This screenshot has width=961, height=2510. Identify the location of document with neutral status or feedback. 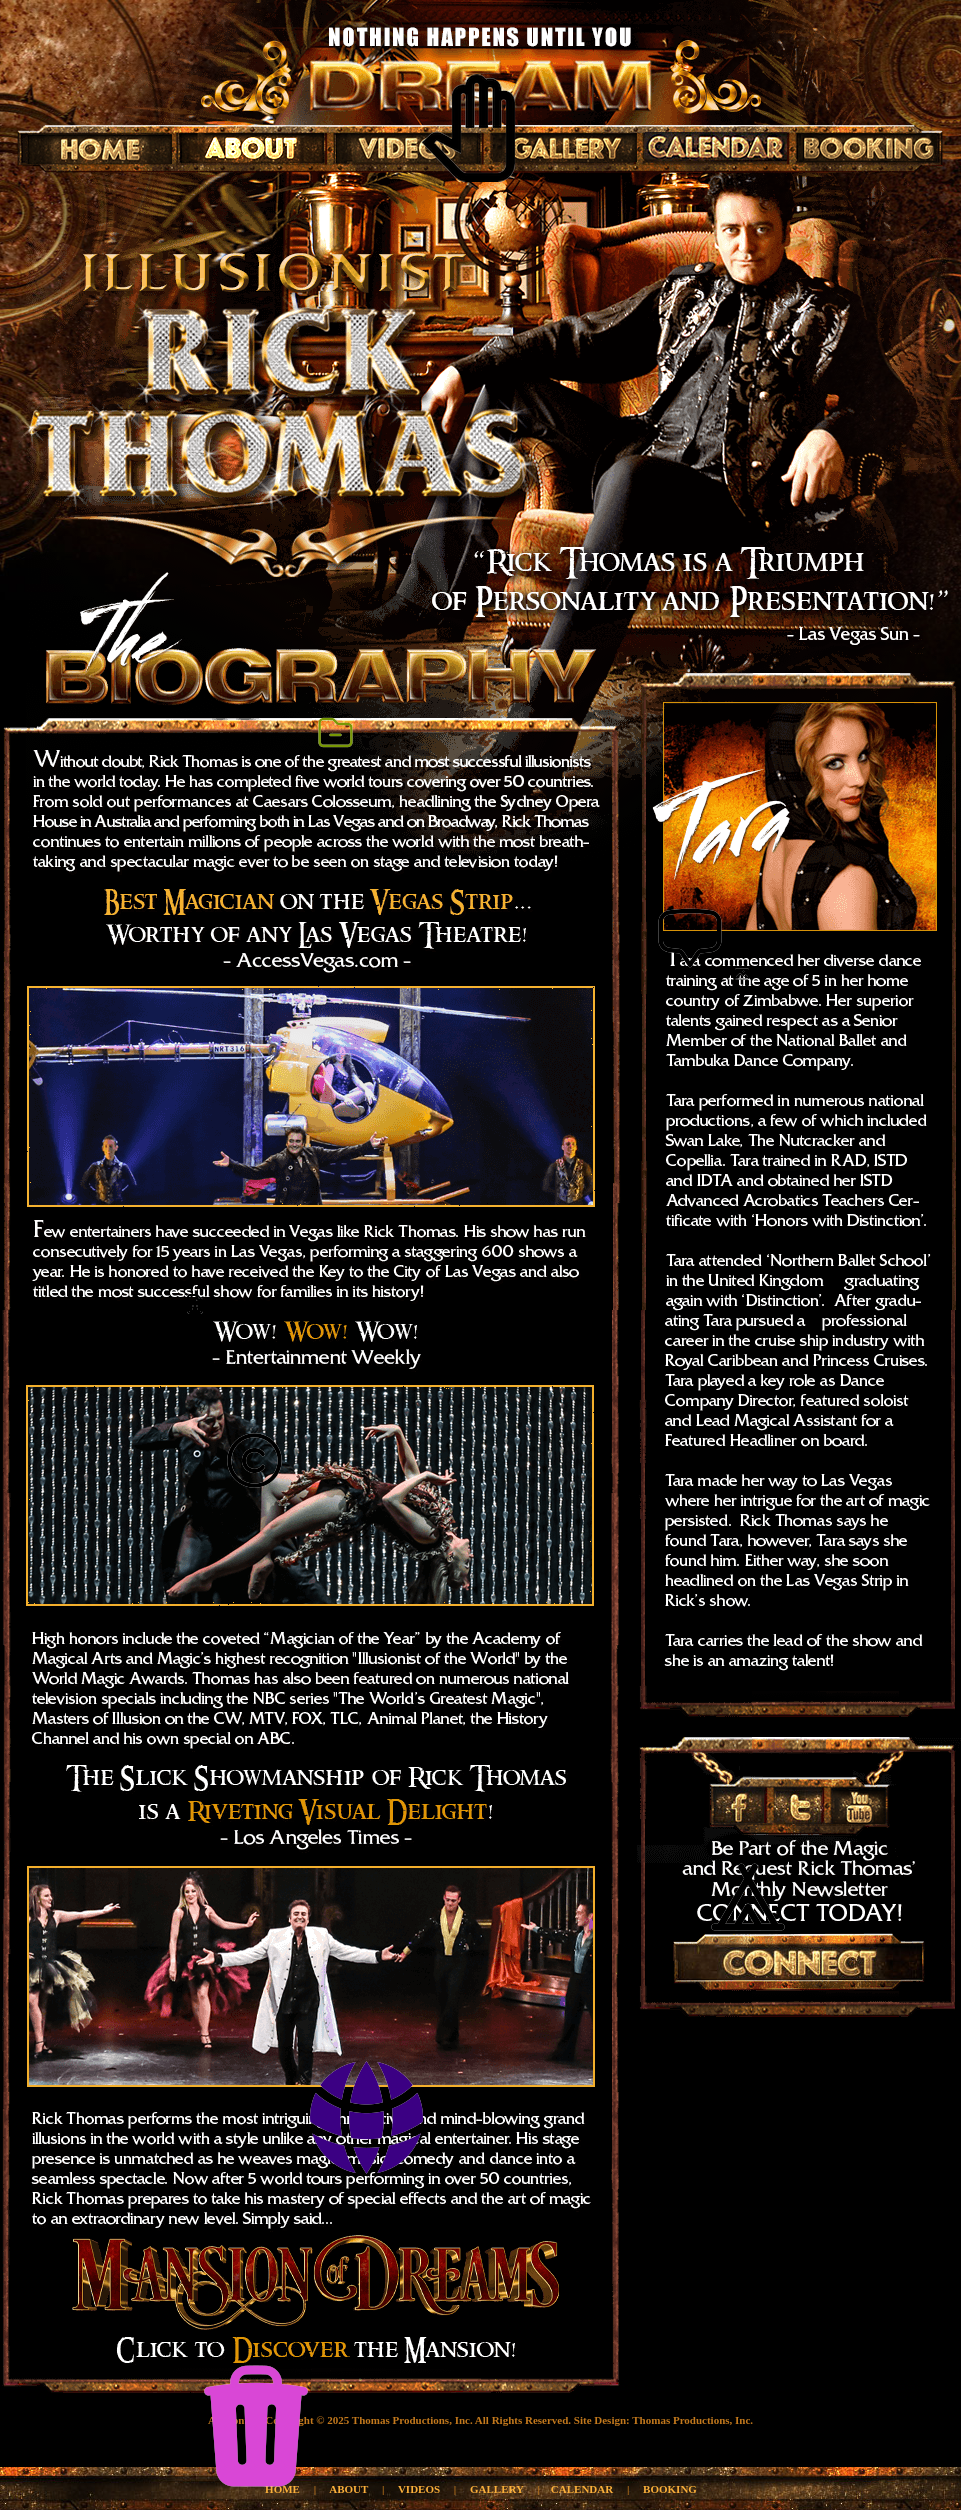
(195, 1304).